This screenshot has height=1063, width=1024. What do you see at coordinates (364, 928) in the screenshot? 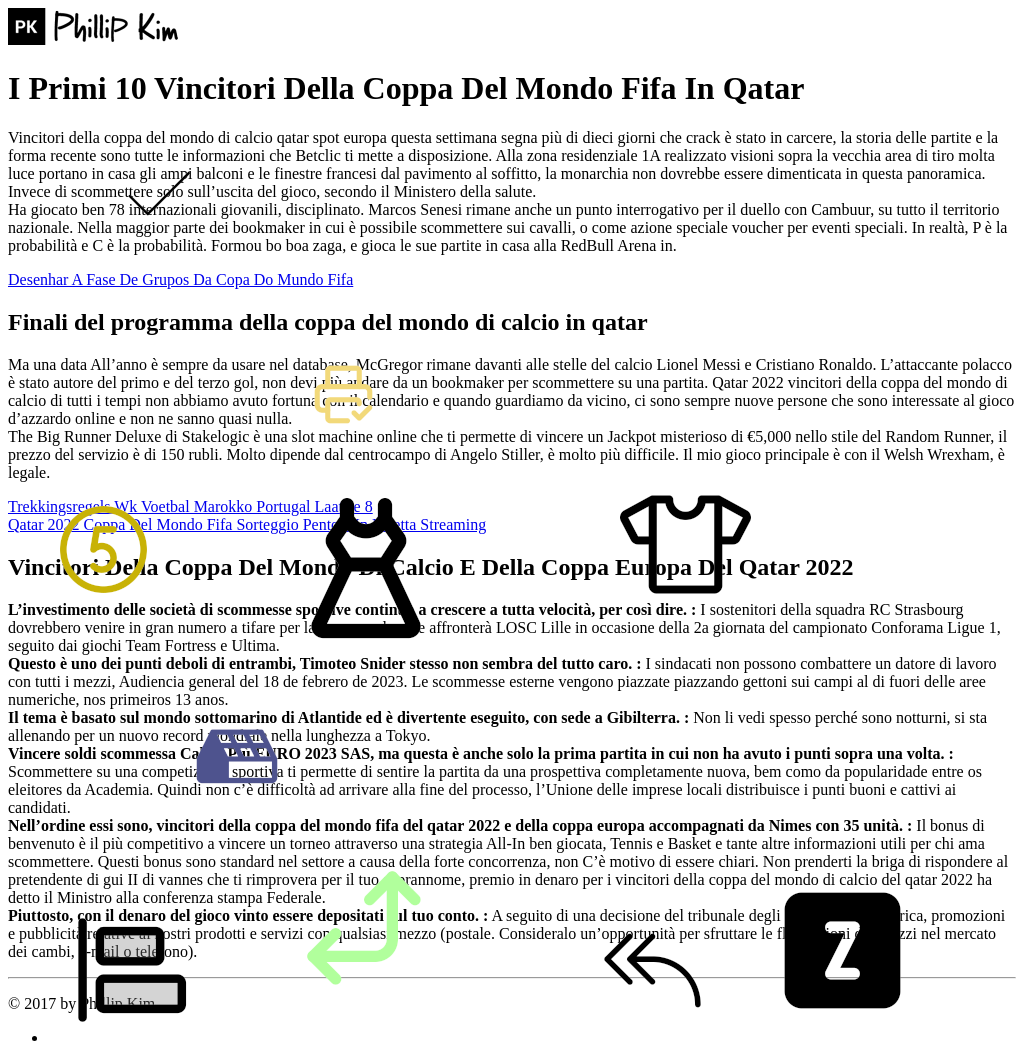
I see `move content to upper left corner` at bounding box center [364, 928].